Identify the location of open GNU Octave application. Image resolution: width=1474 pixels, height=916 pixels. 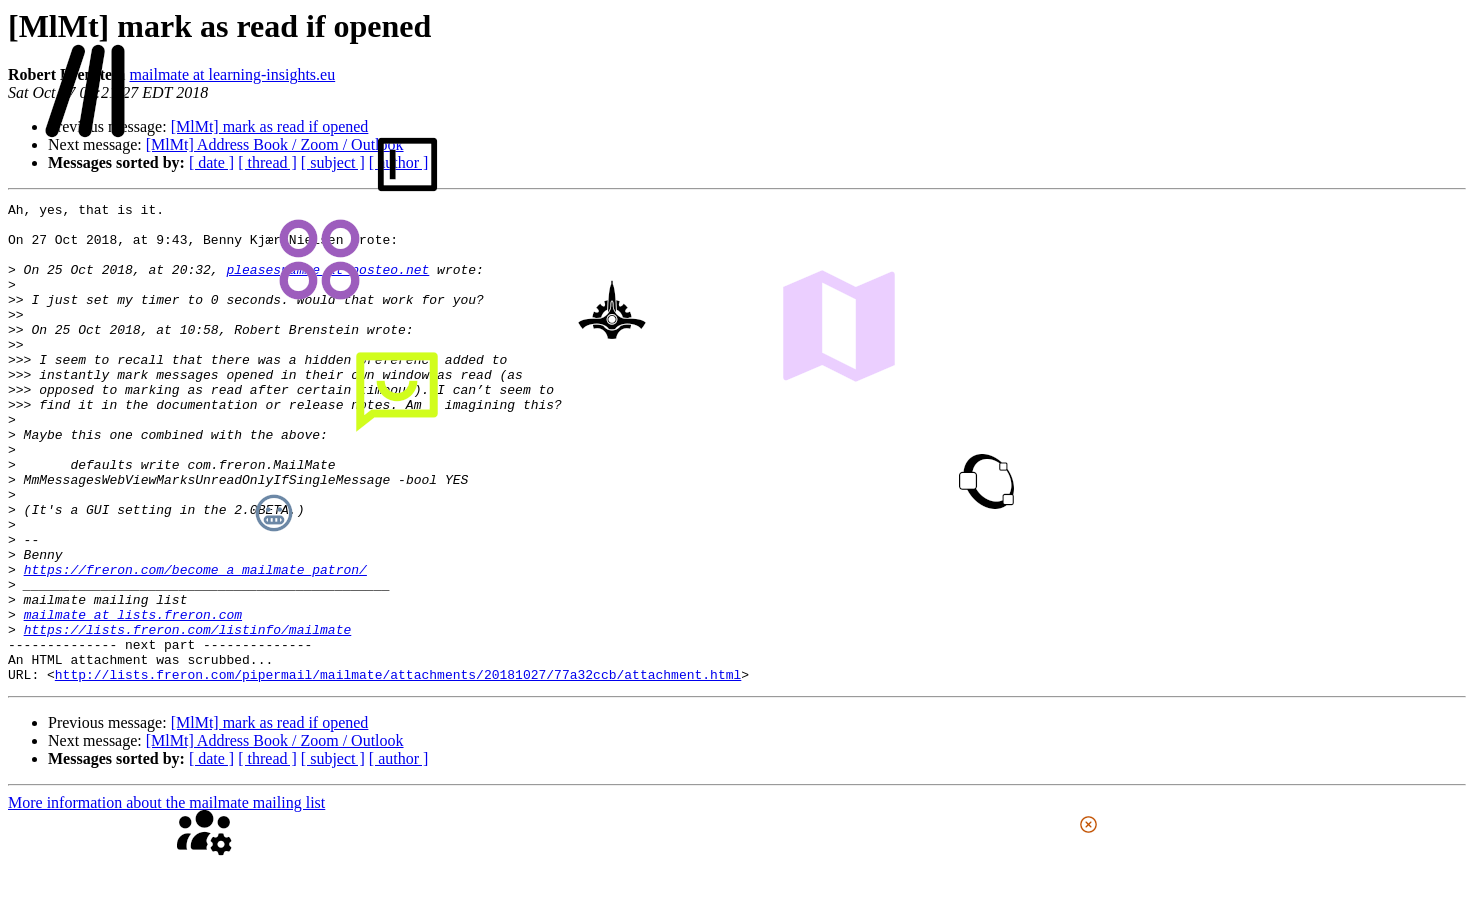
(986, 481).